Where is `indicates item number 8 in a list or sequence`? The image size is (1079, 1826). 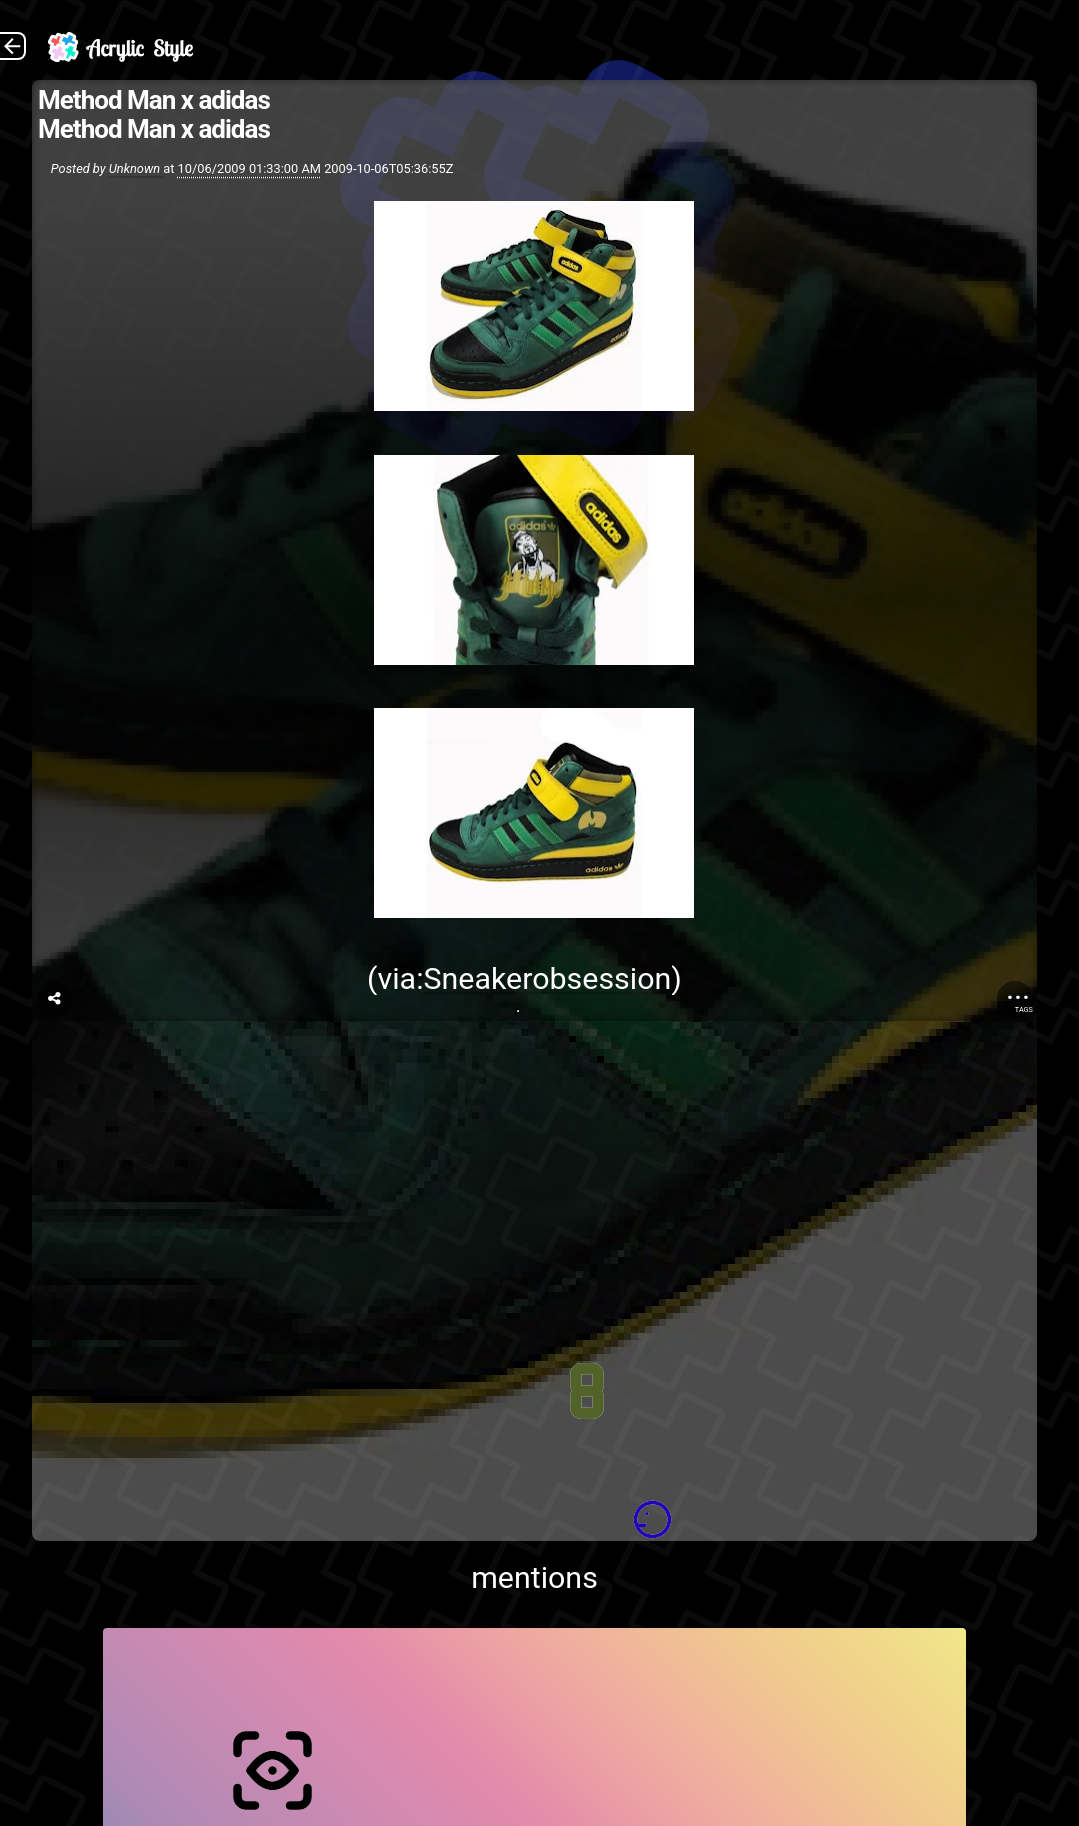
indicates item number 8 in a list or sequence is located at coordinates (587, 1391).